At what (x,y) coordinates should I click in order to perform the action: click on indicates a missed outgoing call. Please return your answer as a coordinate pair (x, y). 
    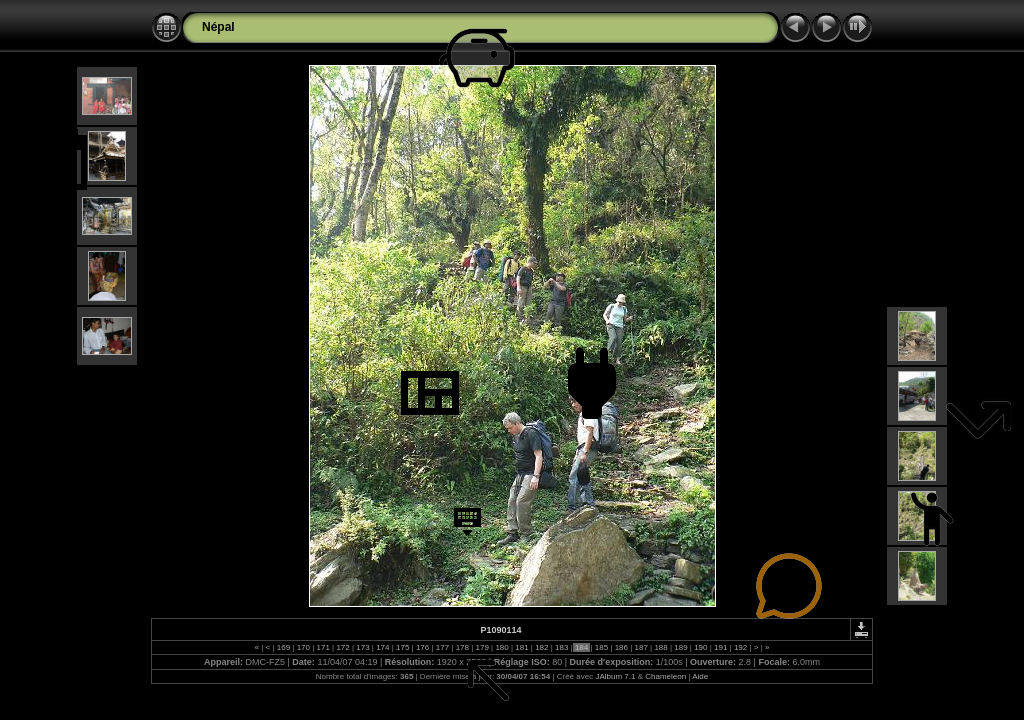
    Looking at the image, I should click on (978, 420).